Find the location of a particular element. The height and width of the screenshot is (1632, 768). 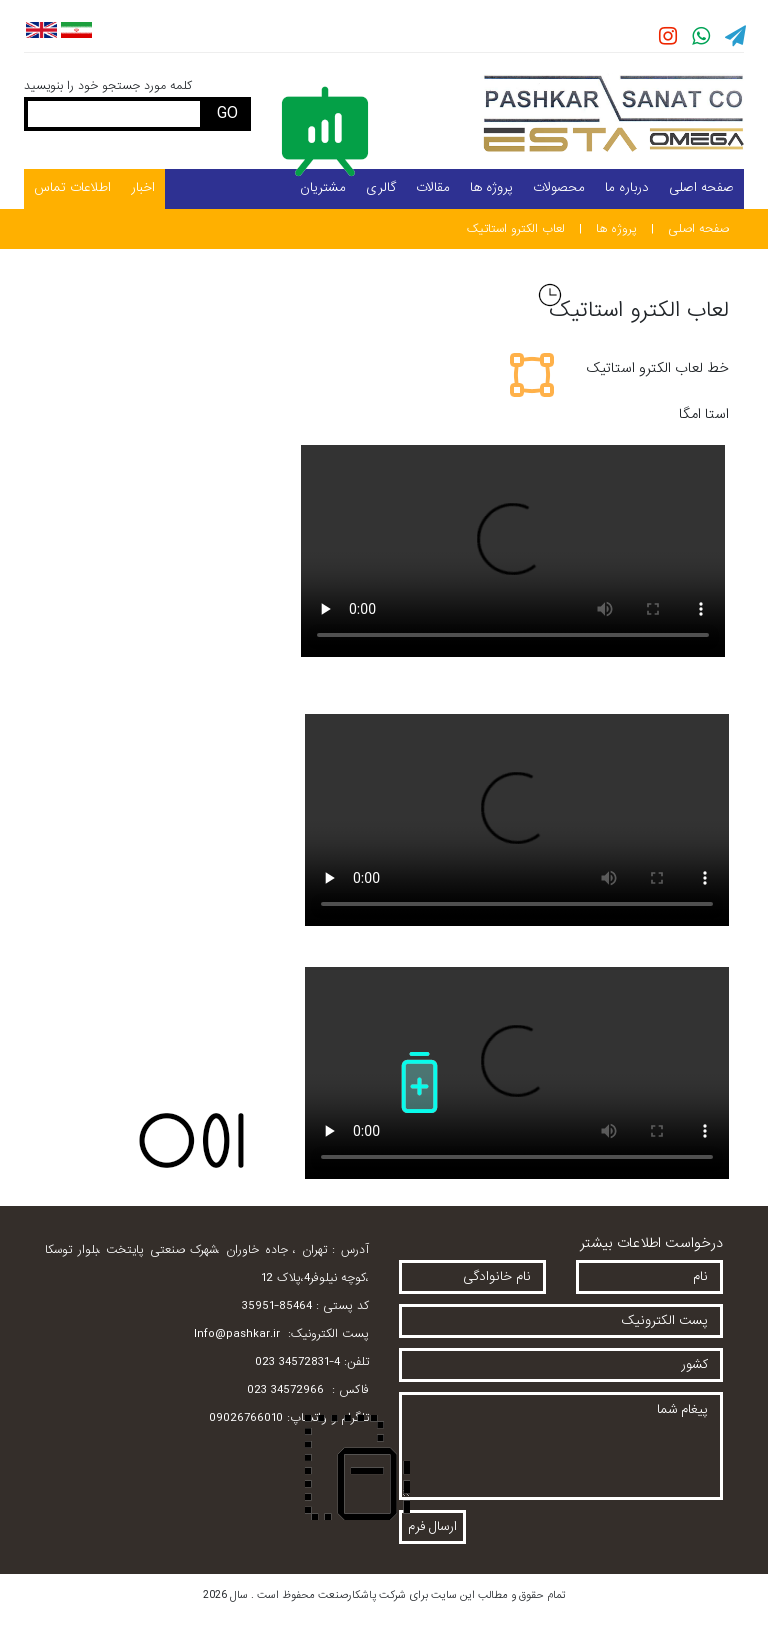

create a new notebook from template is located at coordinates (357, 1467).